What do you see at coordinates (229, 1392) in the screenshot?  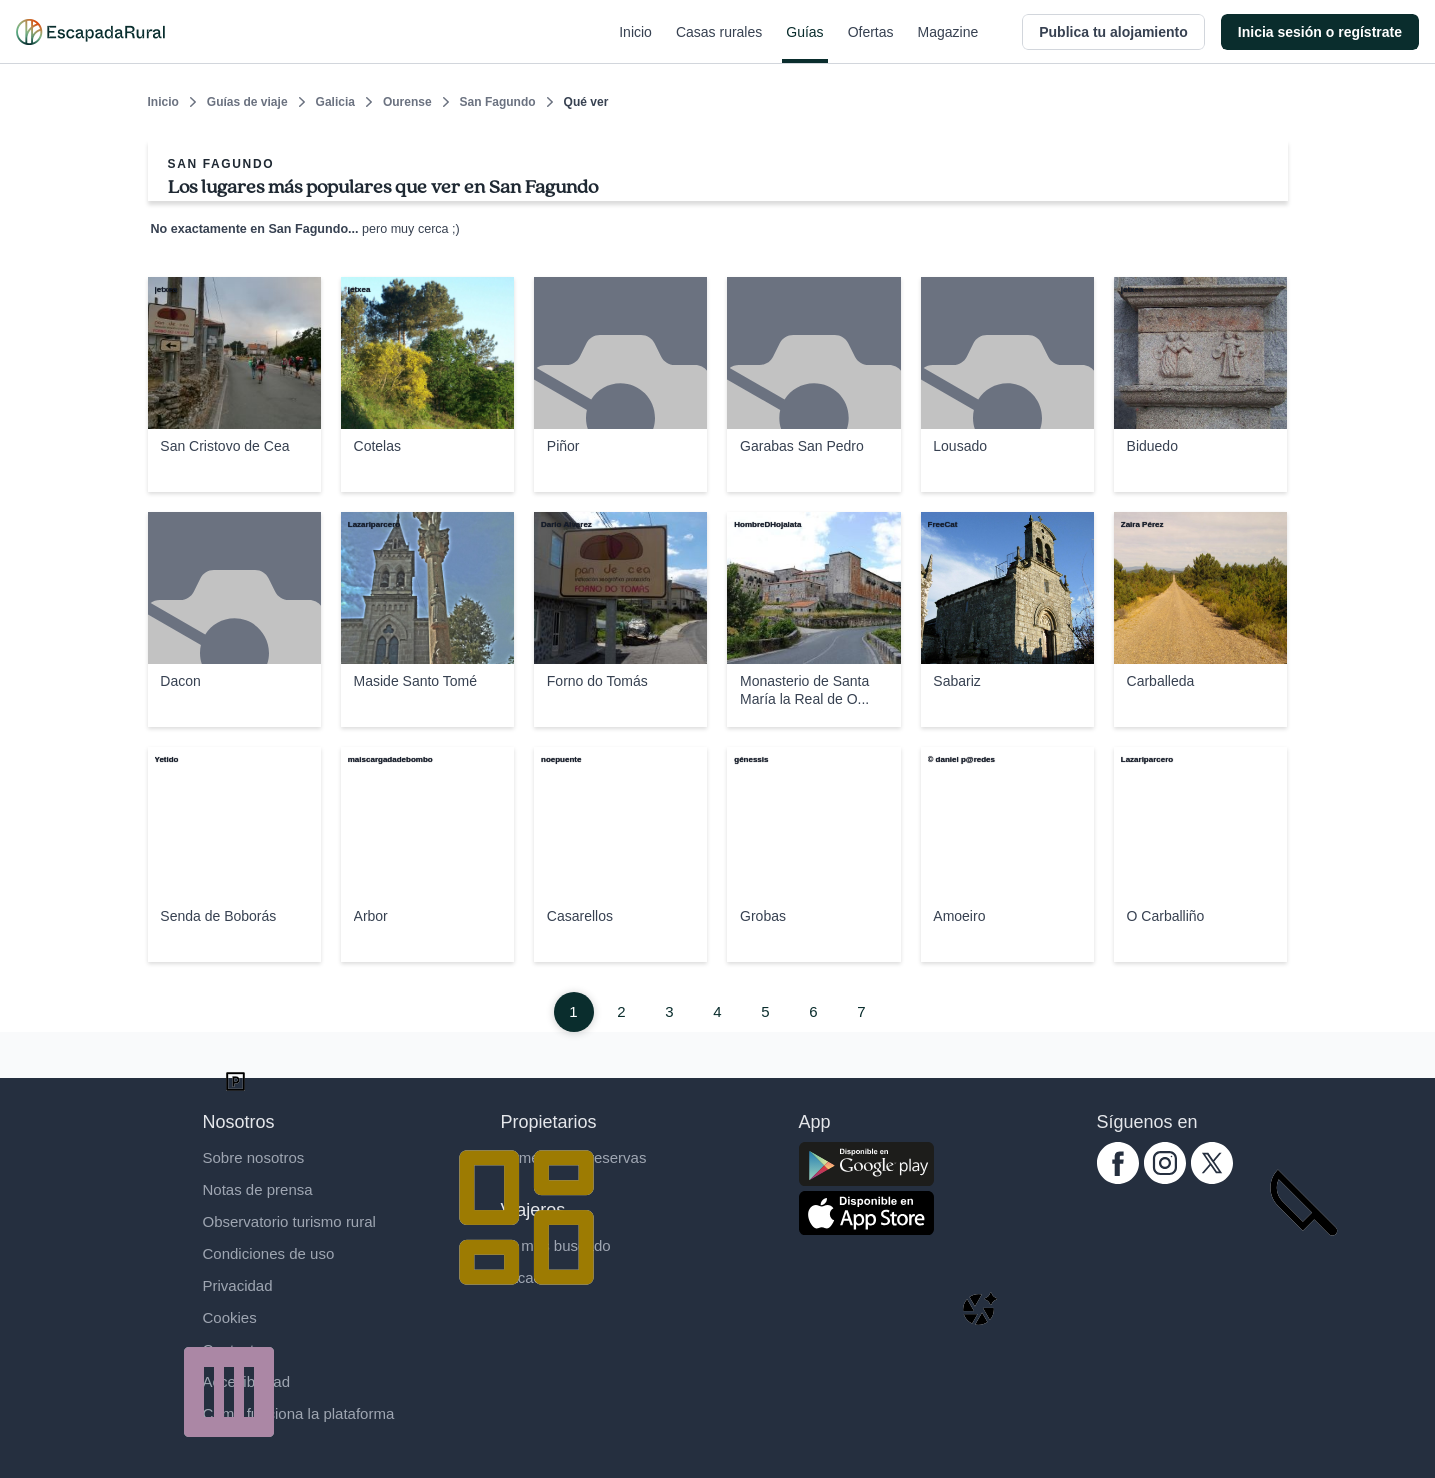 I see `switch to vertical column layout` at bounding box center [229, 1392].